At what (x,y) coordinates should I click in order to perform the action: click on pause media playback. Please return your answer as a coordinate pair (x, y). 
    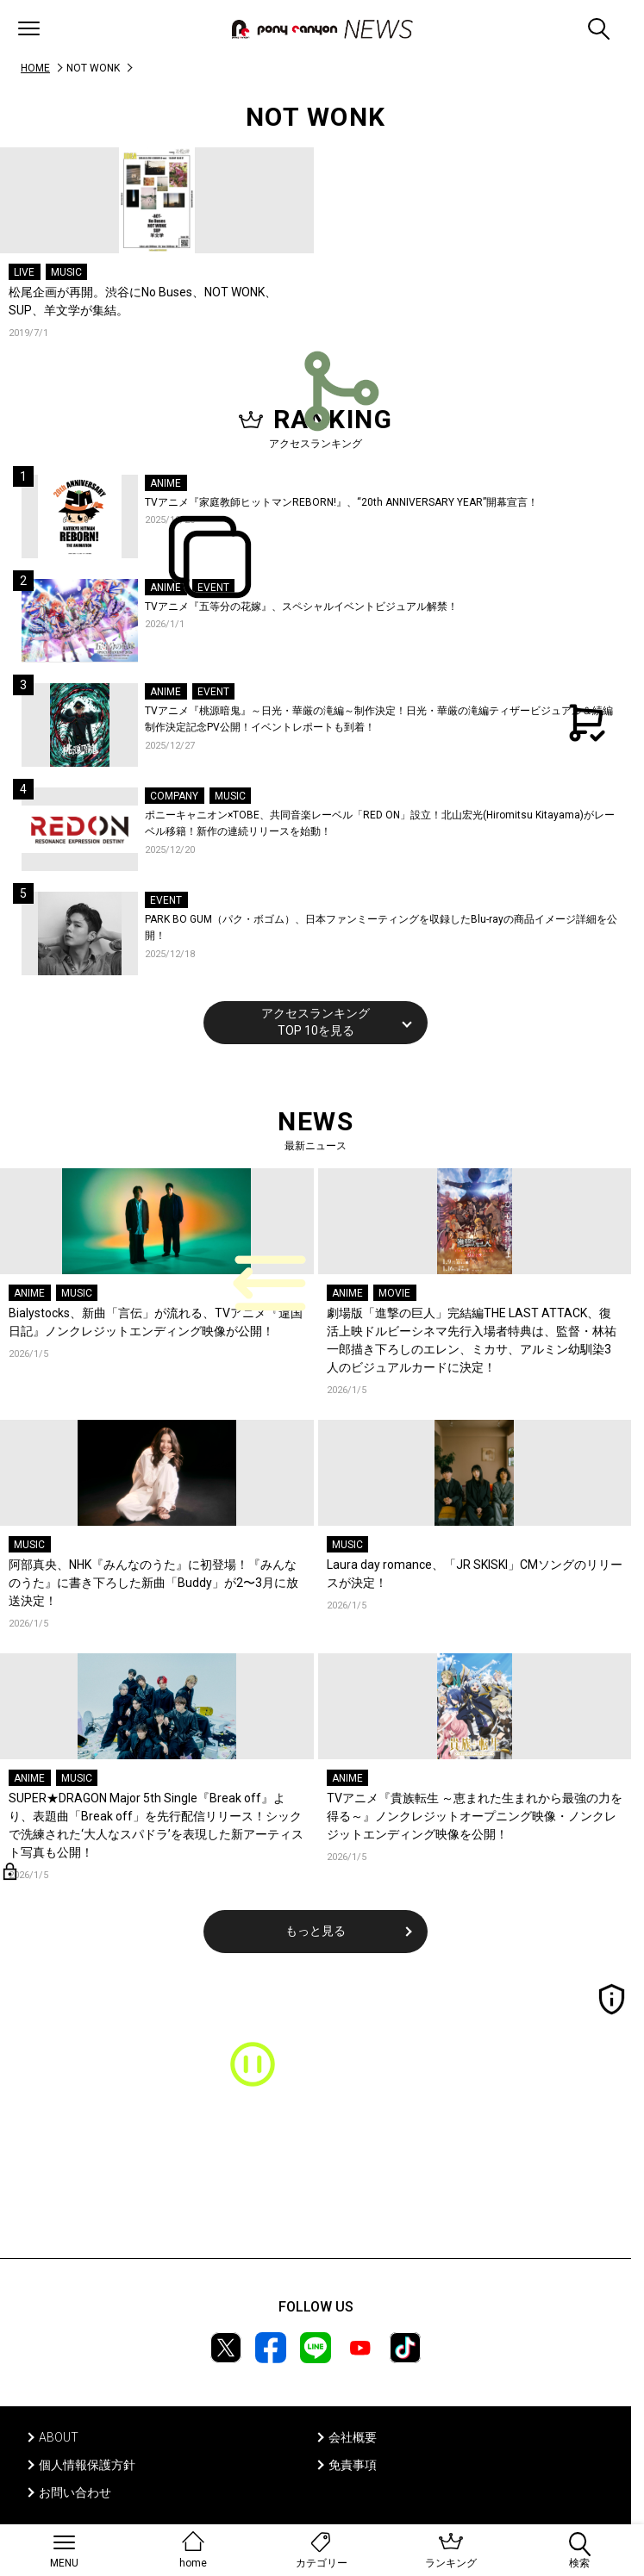
    Looking at the image, I should click on (253, 2064).